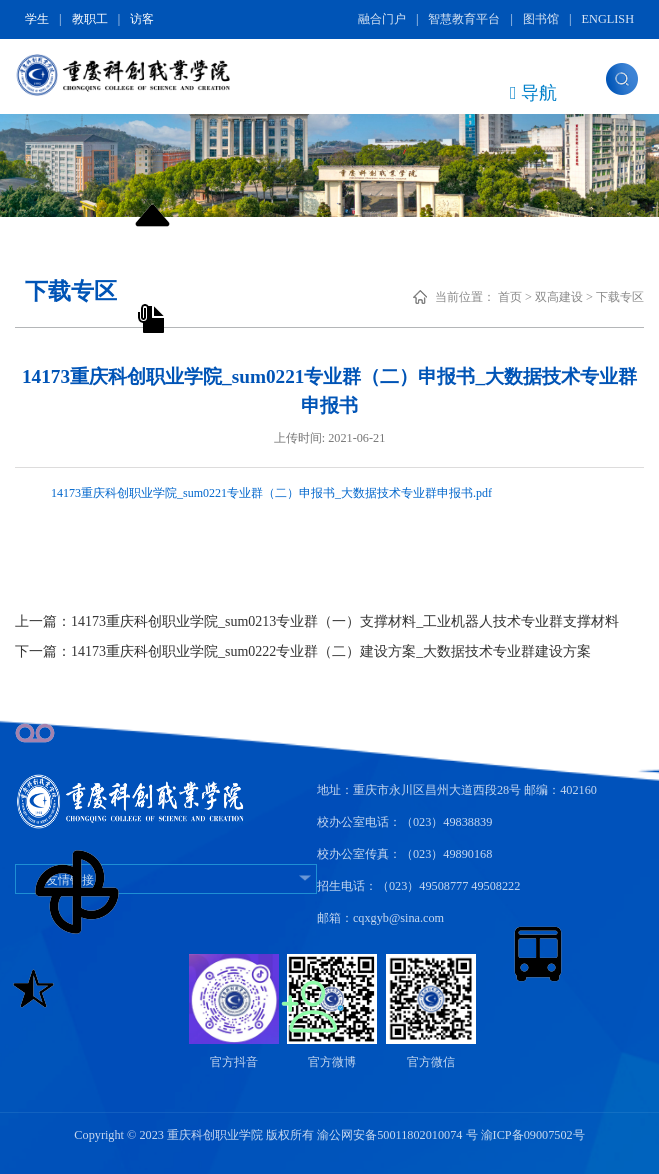 The image size is (659, 1174). Describe the element at coordinates (35, 733) in the screenshot. I see `access voicemail messages` at that location.